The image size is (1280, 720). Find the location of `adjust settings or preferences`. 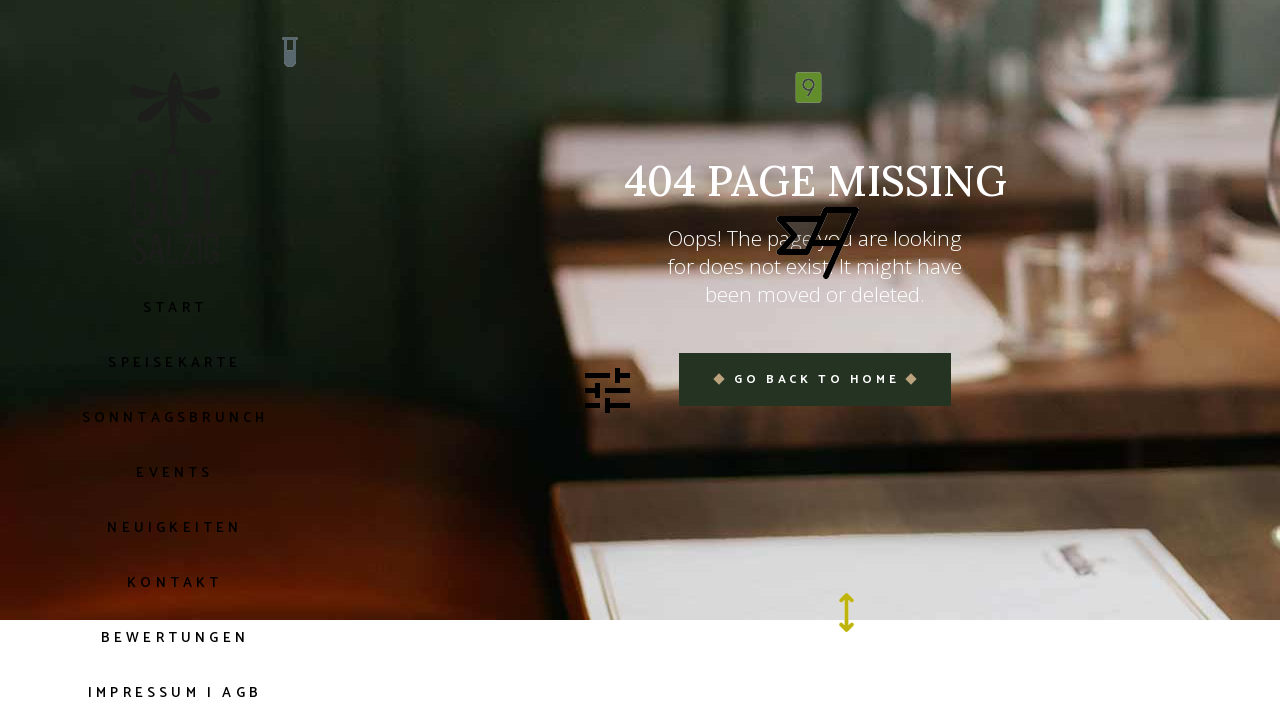

adjust settings or preferences is located at coordinates (607, 390).